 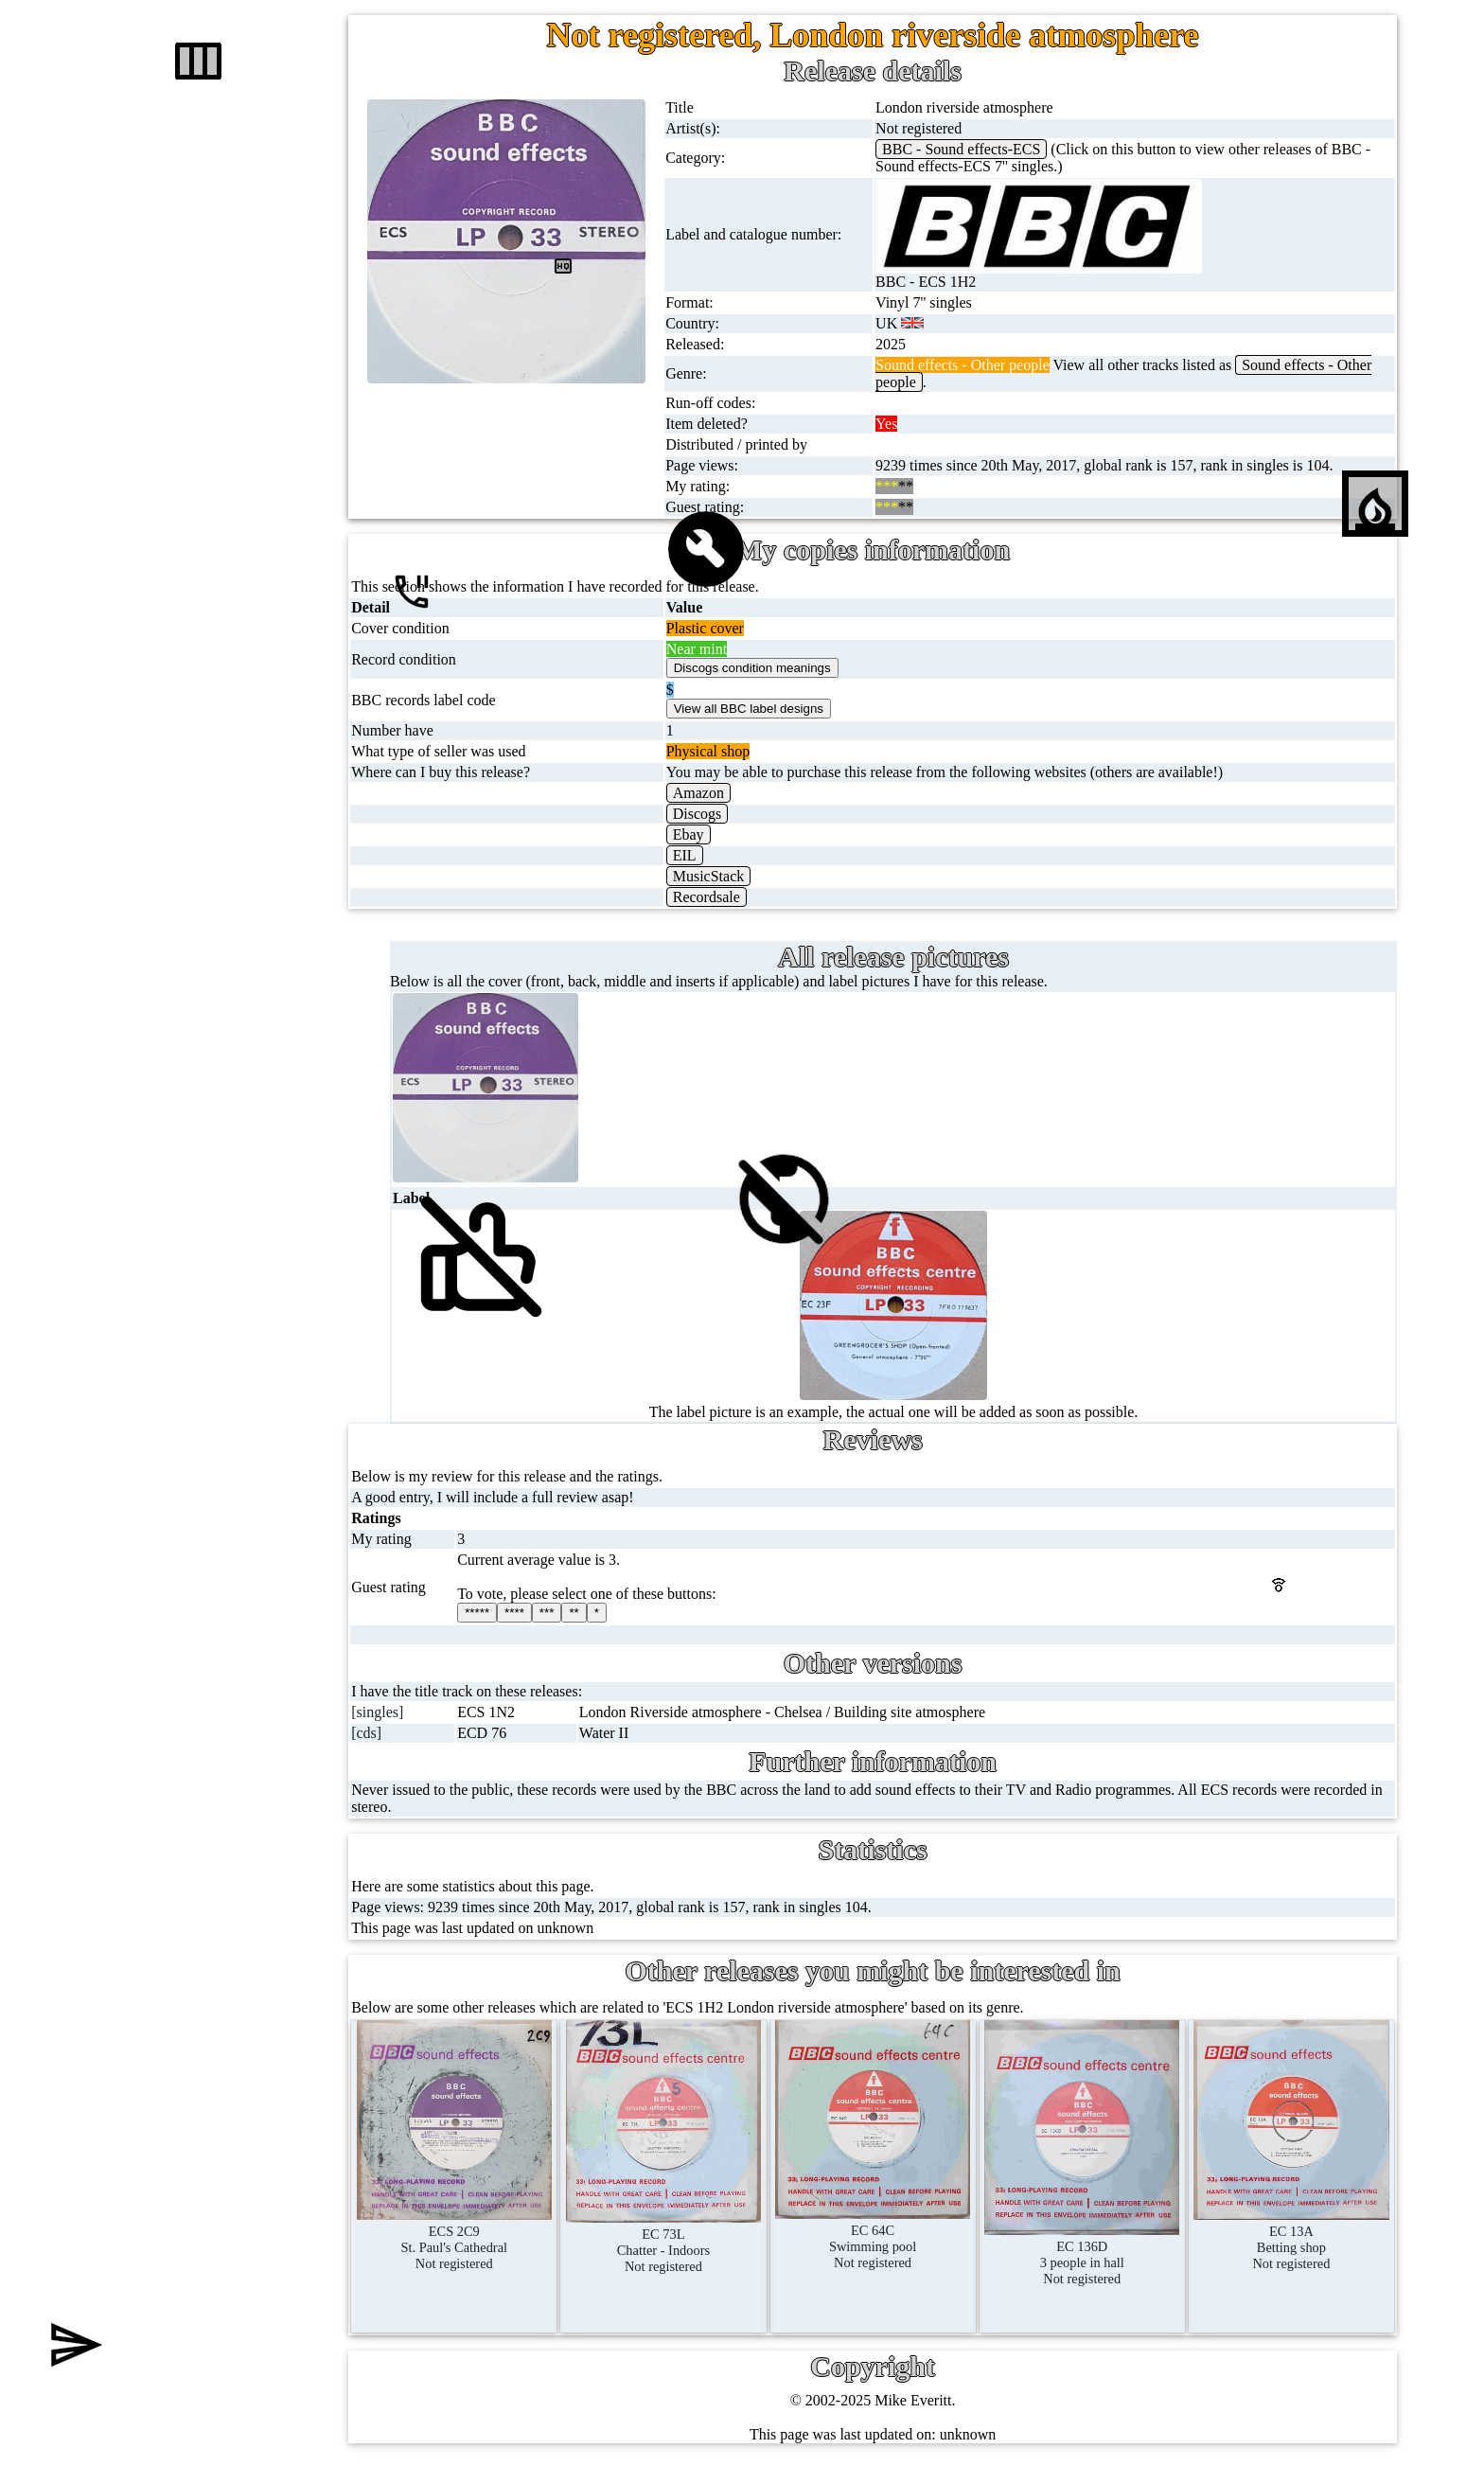 What do you see at coordinates (481, 1256) in the screenshot?
I see `like feature is disabled` at bounding box center [481, 1256].